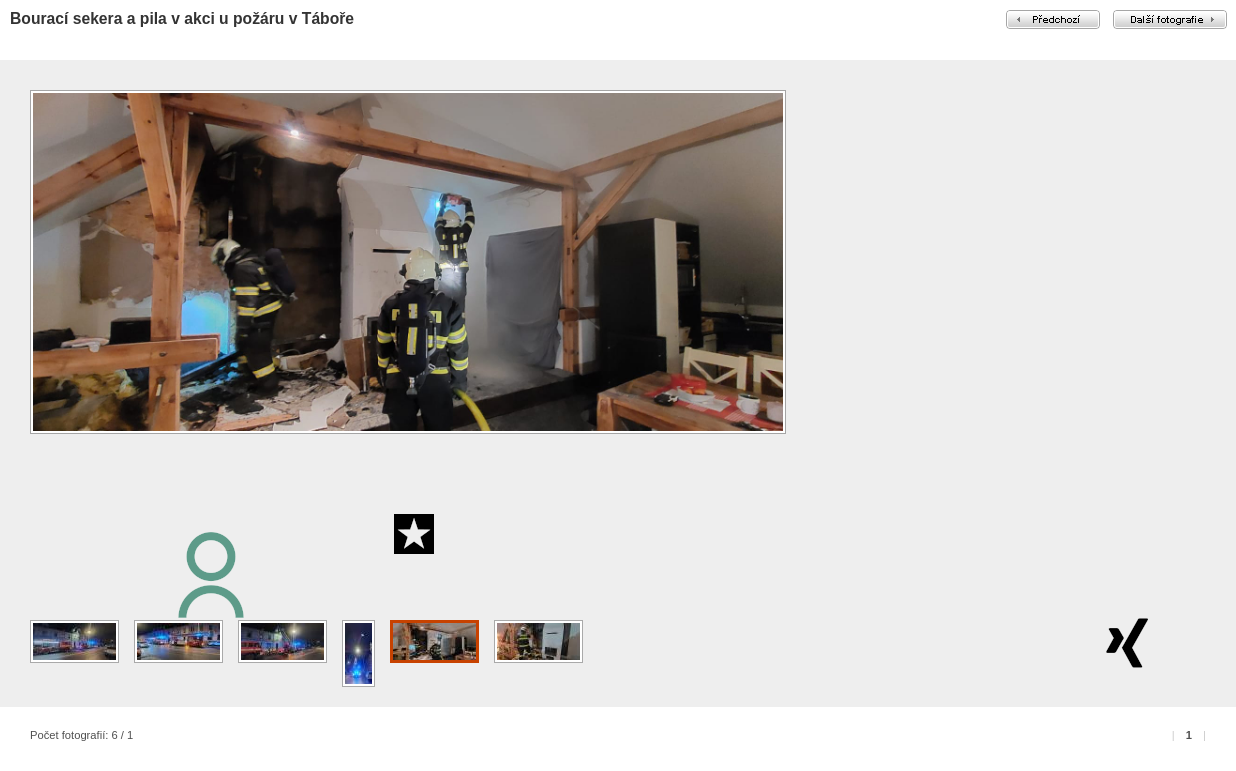 The image size is (1236, 771). I want to click on view your profile, so click(211, 577).